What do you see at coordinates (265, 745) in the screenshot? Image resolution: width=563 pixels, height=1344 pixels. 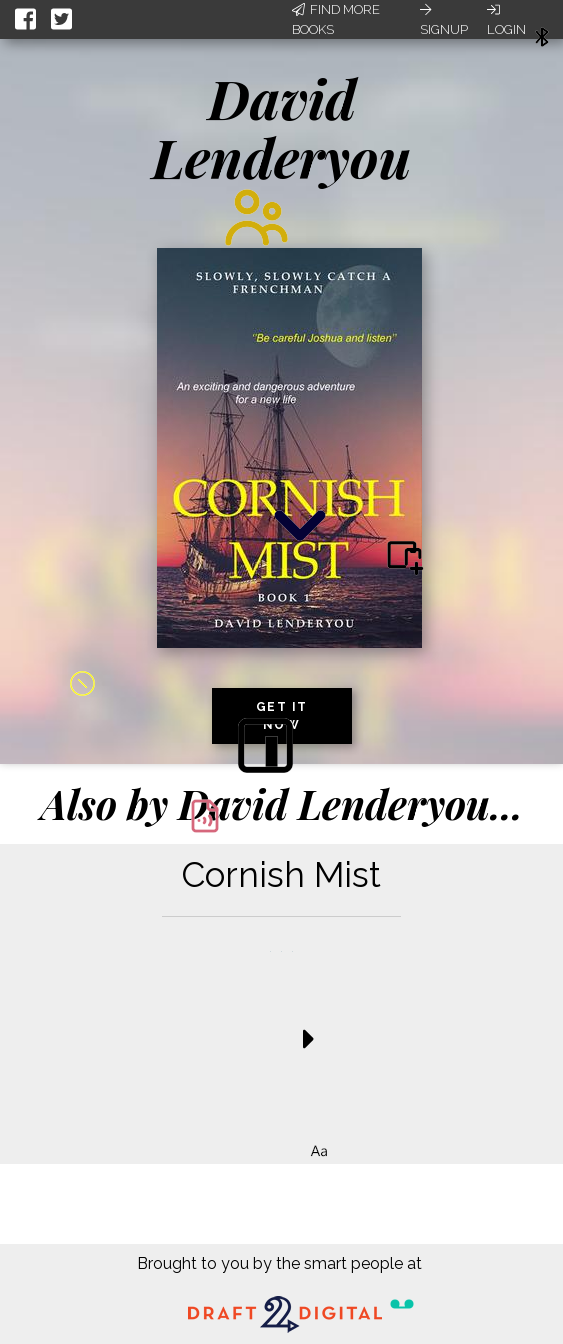 I see `npm package manager logo` at bounding box center [265, 745].